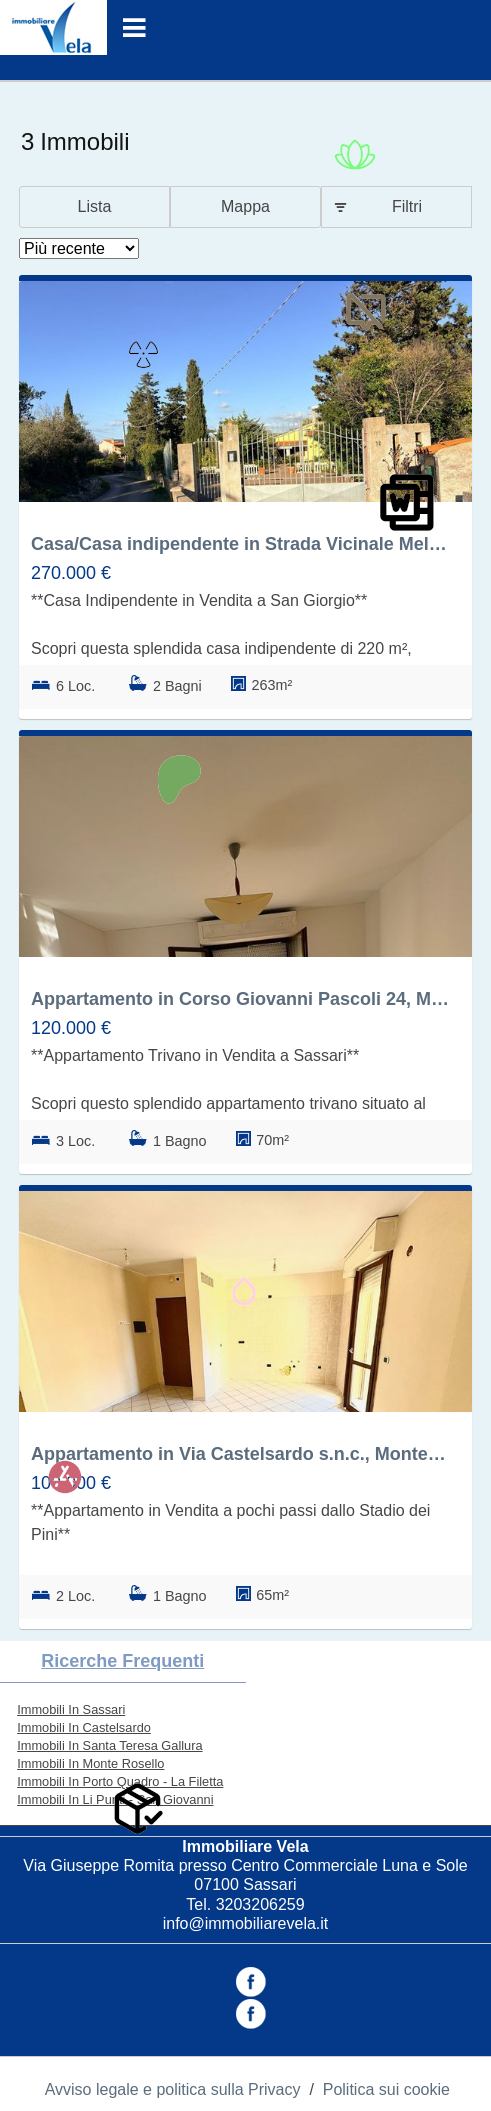  I want to click on order delivered successfully, so click(137, 1808).